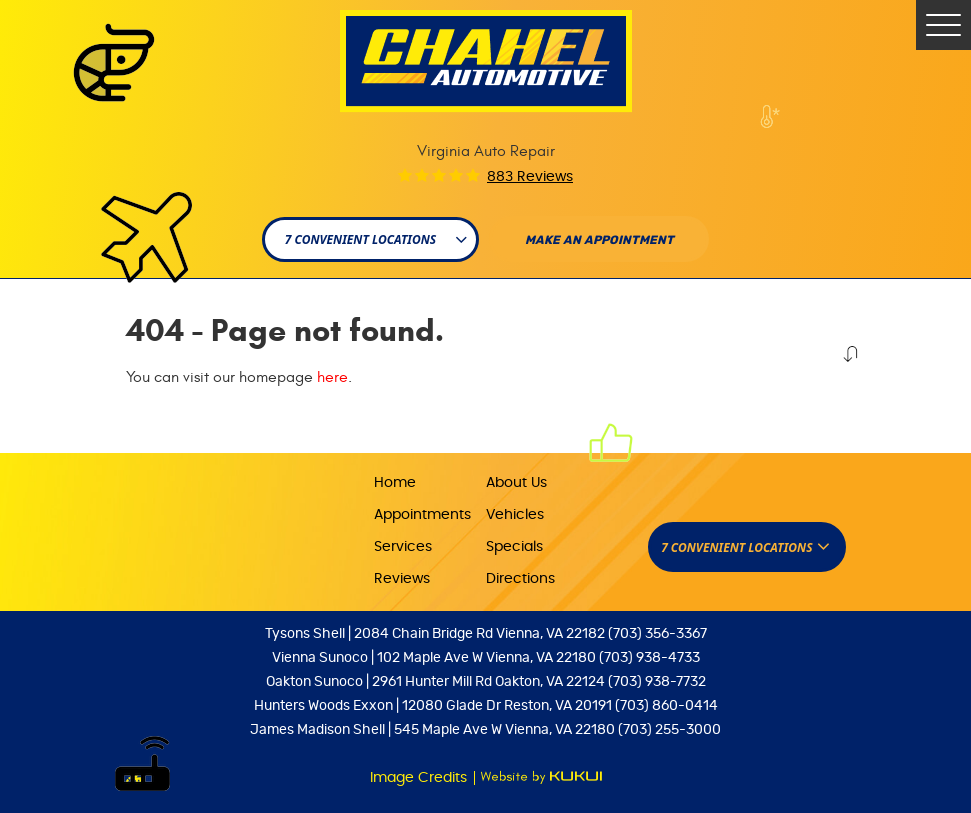 The width and height of the screenshot is (971, 813). I want to click on like or approve content, so click(611, 445).